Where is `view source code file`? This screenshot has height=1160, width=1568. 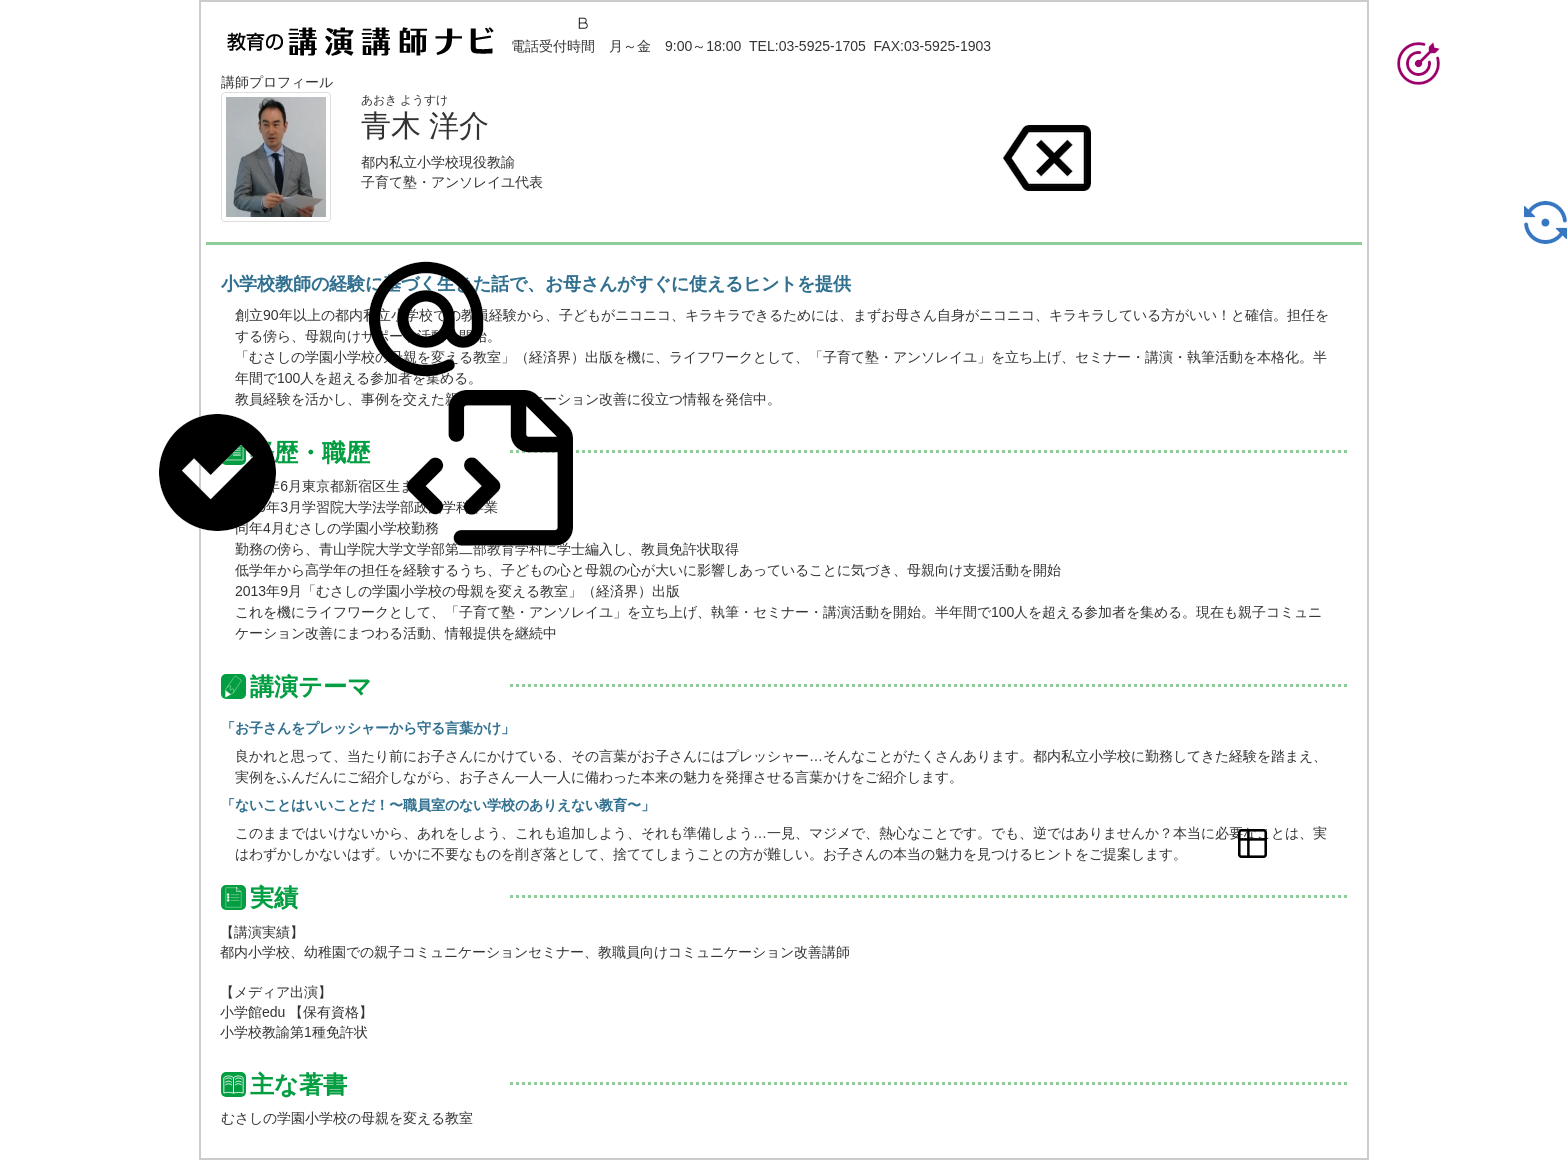 view source code file is located at coordinates (490, 473).